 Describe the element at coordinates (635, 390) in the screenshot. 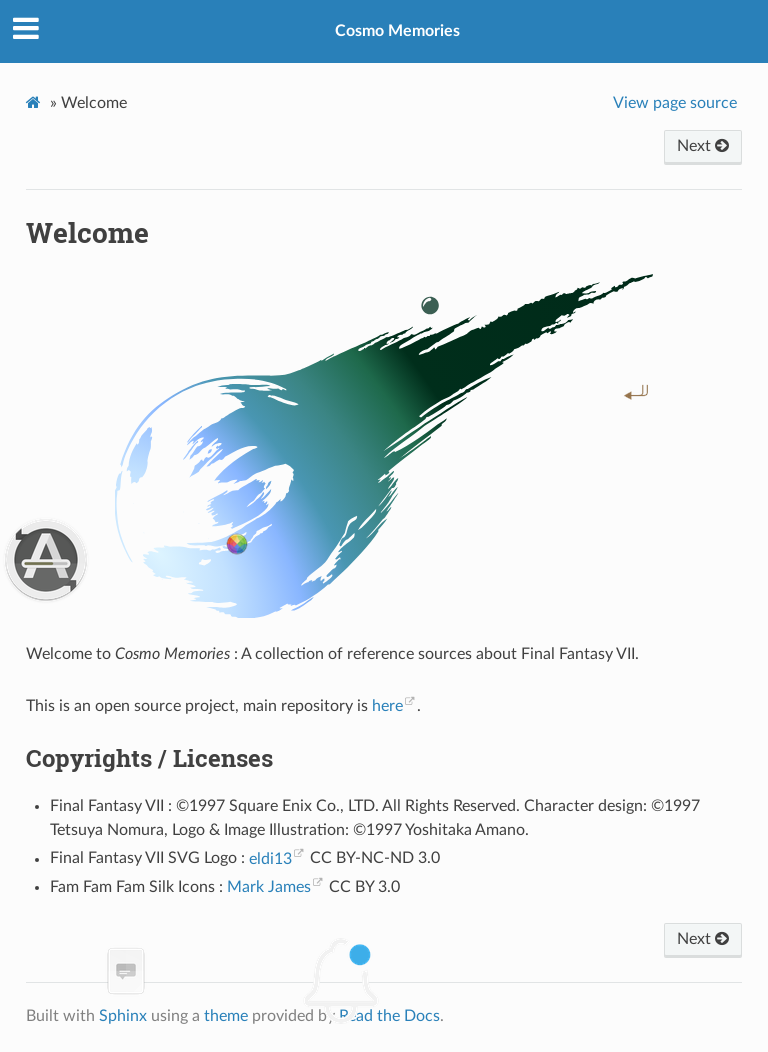

I see `reply to all recipients of an email` at that location.